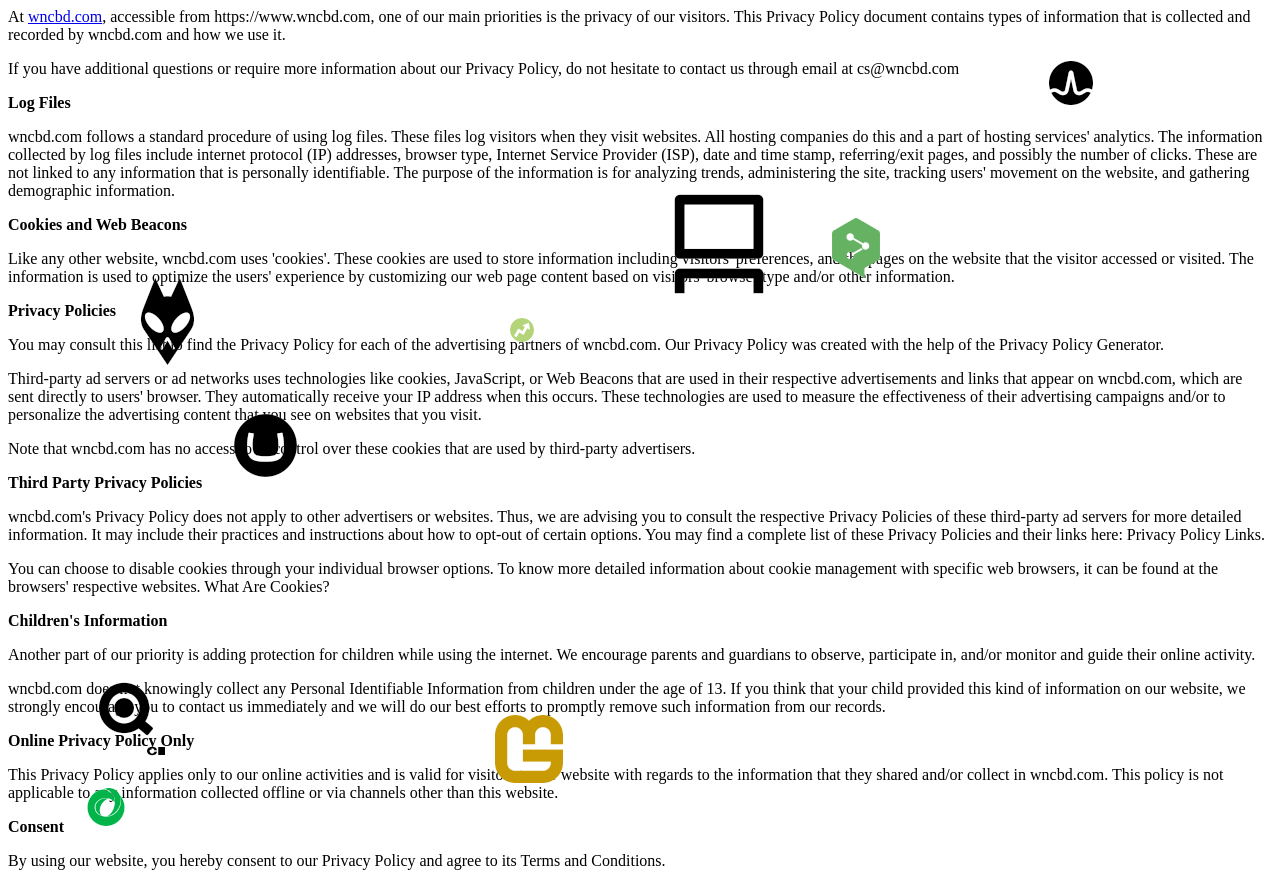  Describe the element at coordinates (156, 751) in the screenshot. I see `open coder development environment` at that location.